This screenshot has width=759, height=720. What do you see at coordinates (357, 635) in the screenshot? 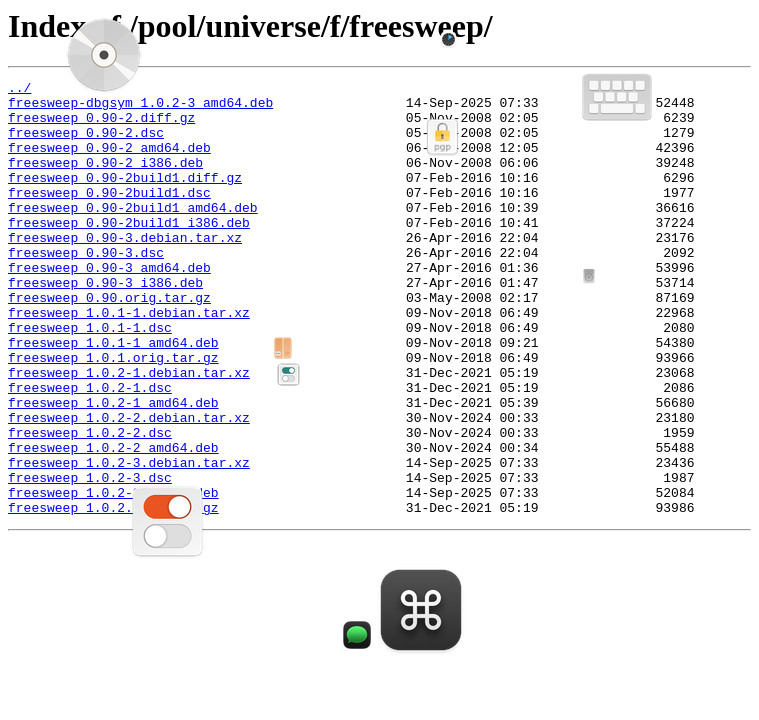
I see `open the messages app` at bounding box center [357, 635].